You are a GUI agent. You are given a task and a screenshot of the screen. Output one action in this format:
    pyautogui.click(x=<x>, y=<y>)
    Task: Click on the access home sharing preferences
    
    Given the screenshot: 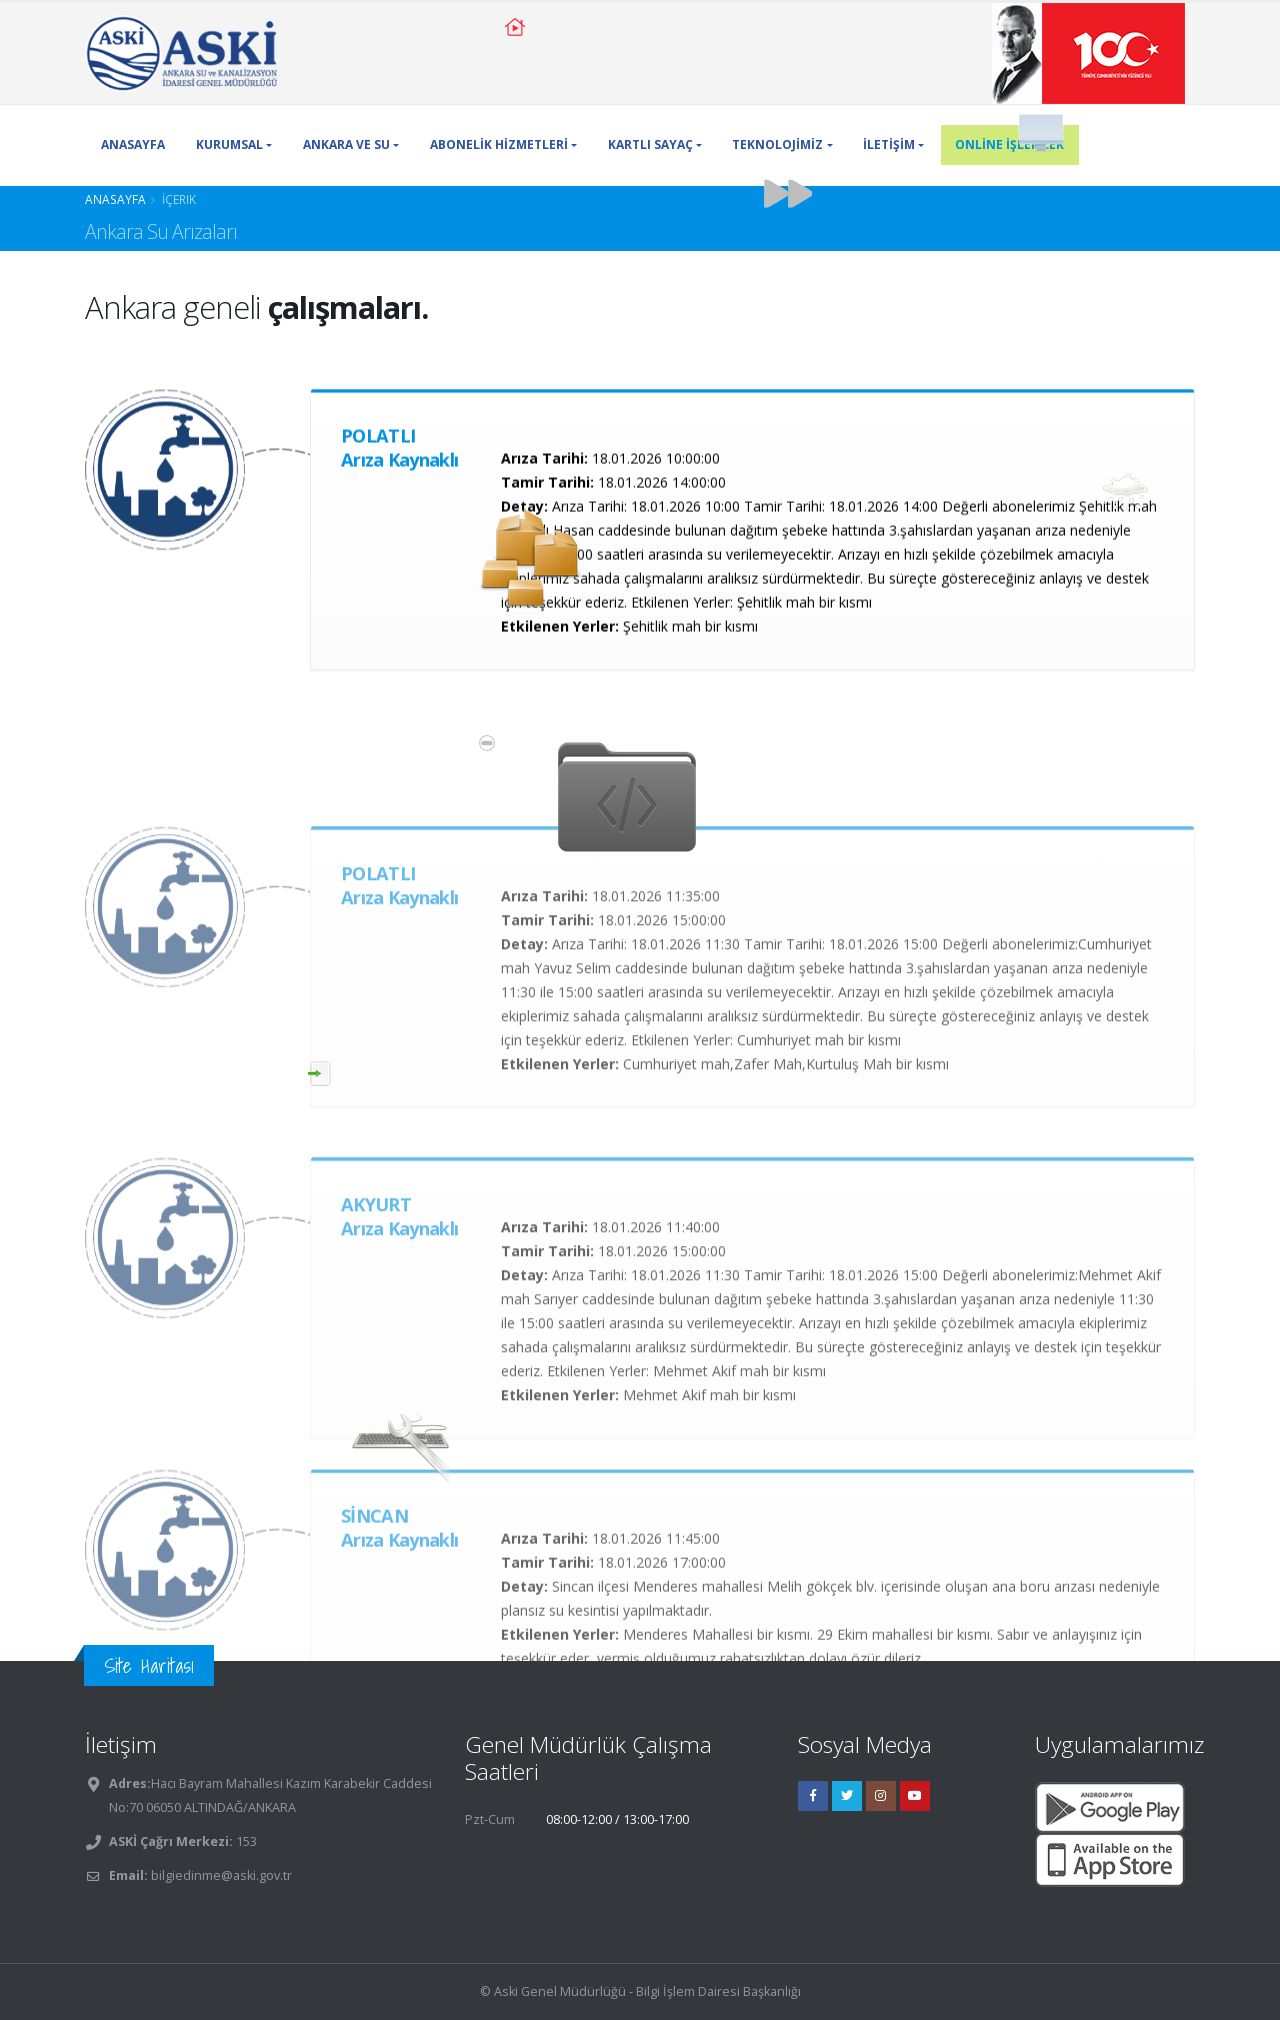 What is the action you would take?
    pyautogui.click(x=515, y=27)
    